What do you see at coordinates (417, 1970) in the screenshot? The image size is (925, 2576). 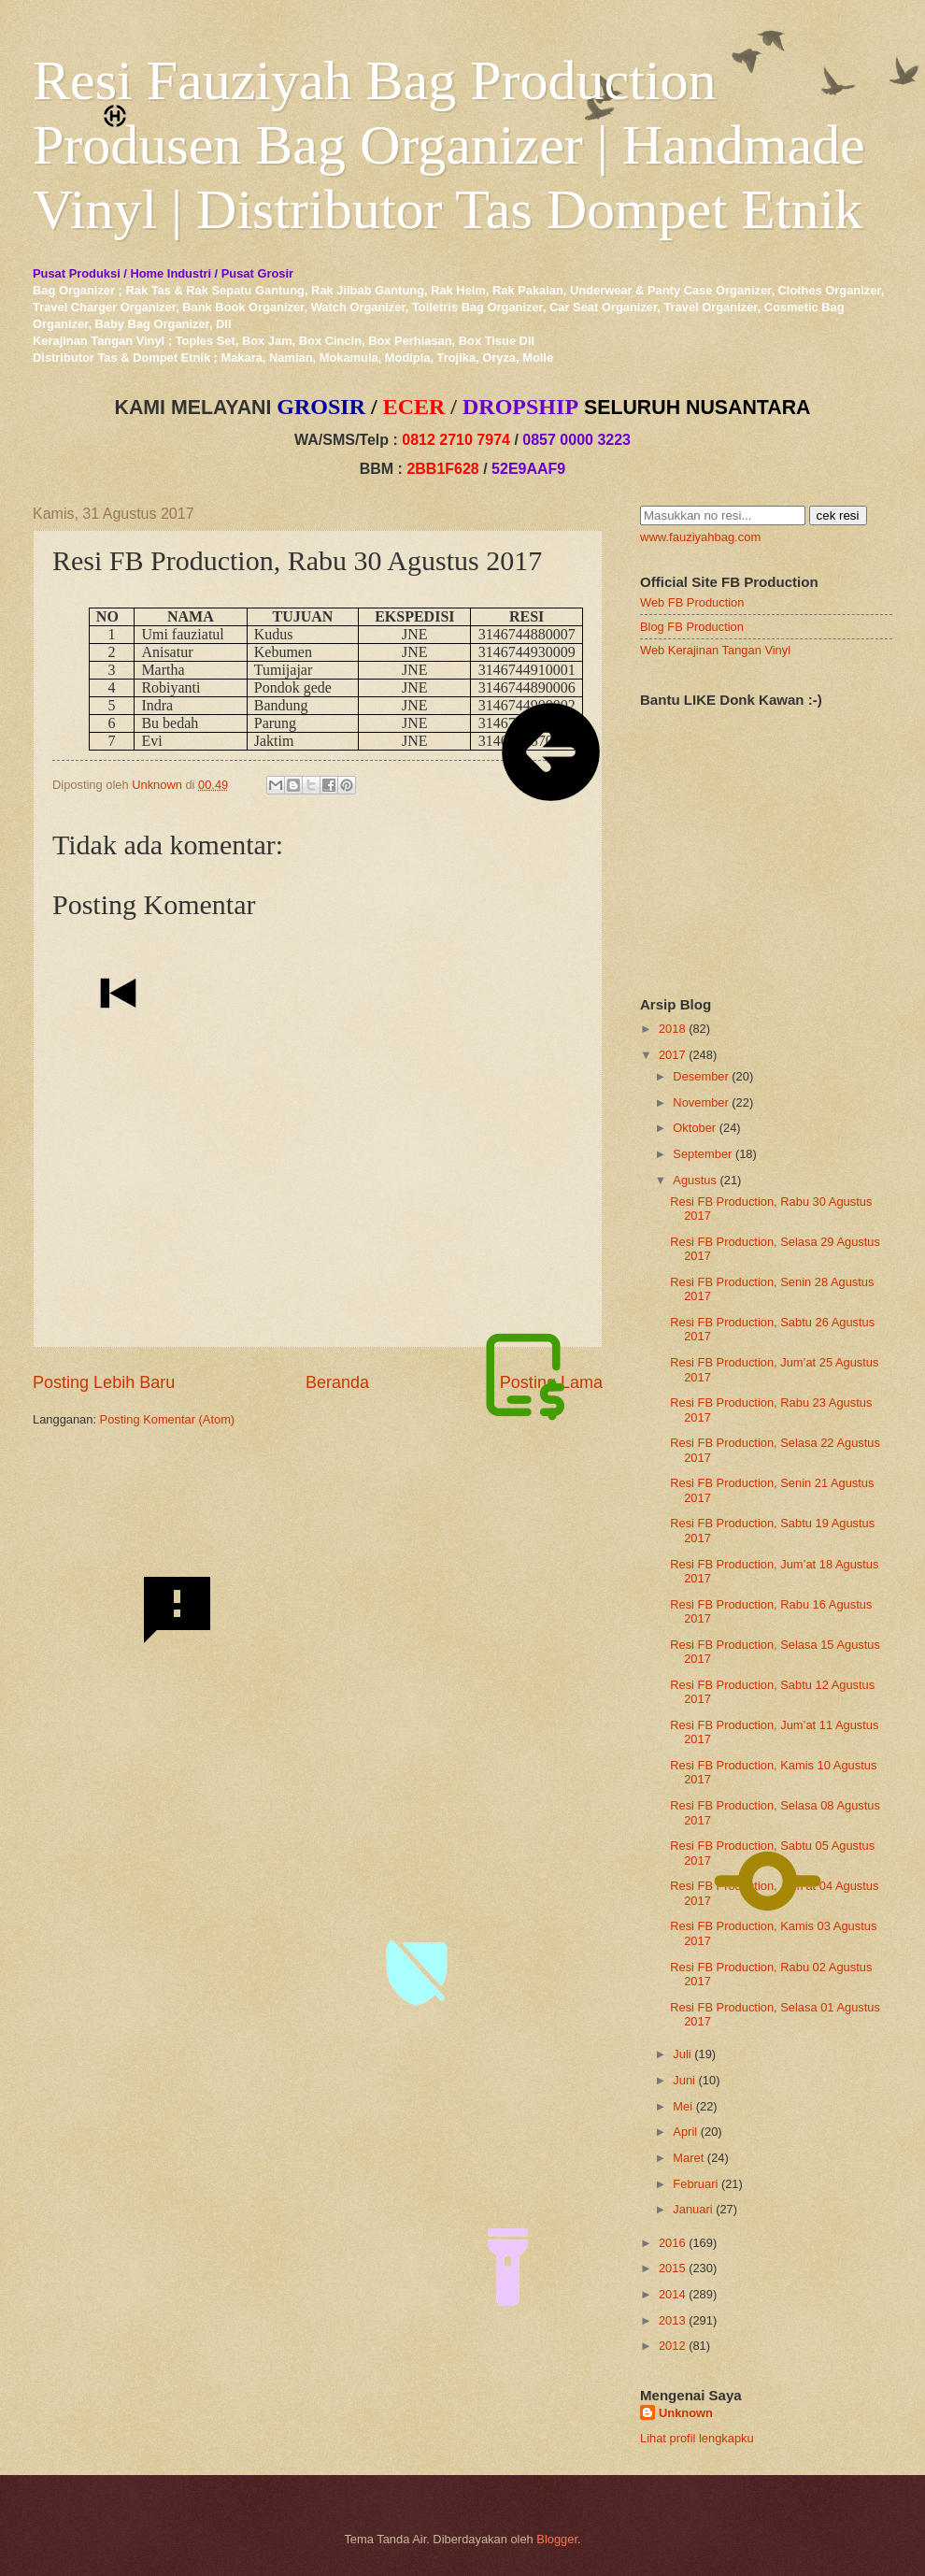 I see `security or protection is disabled` at bounding box center [417, 1970].